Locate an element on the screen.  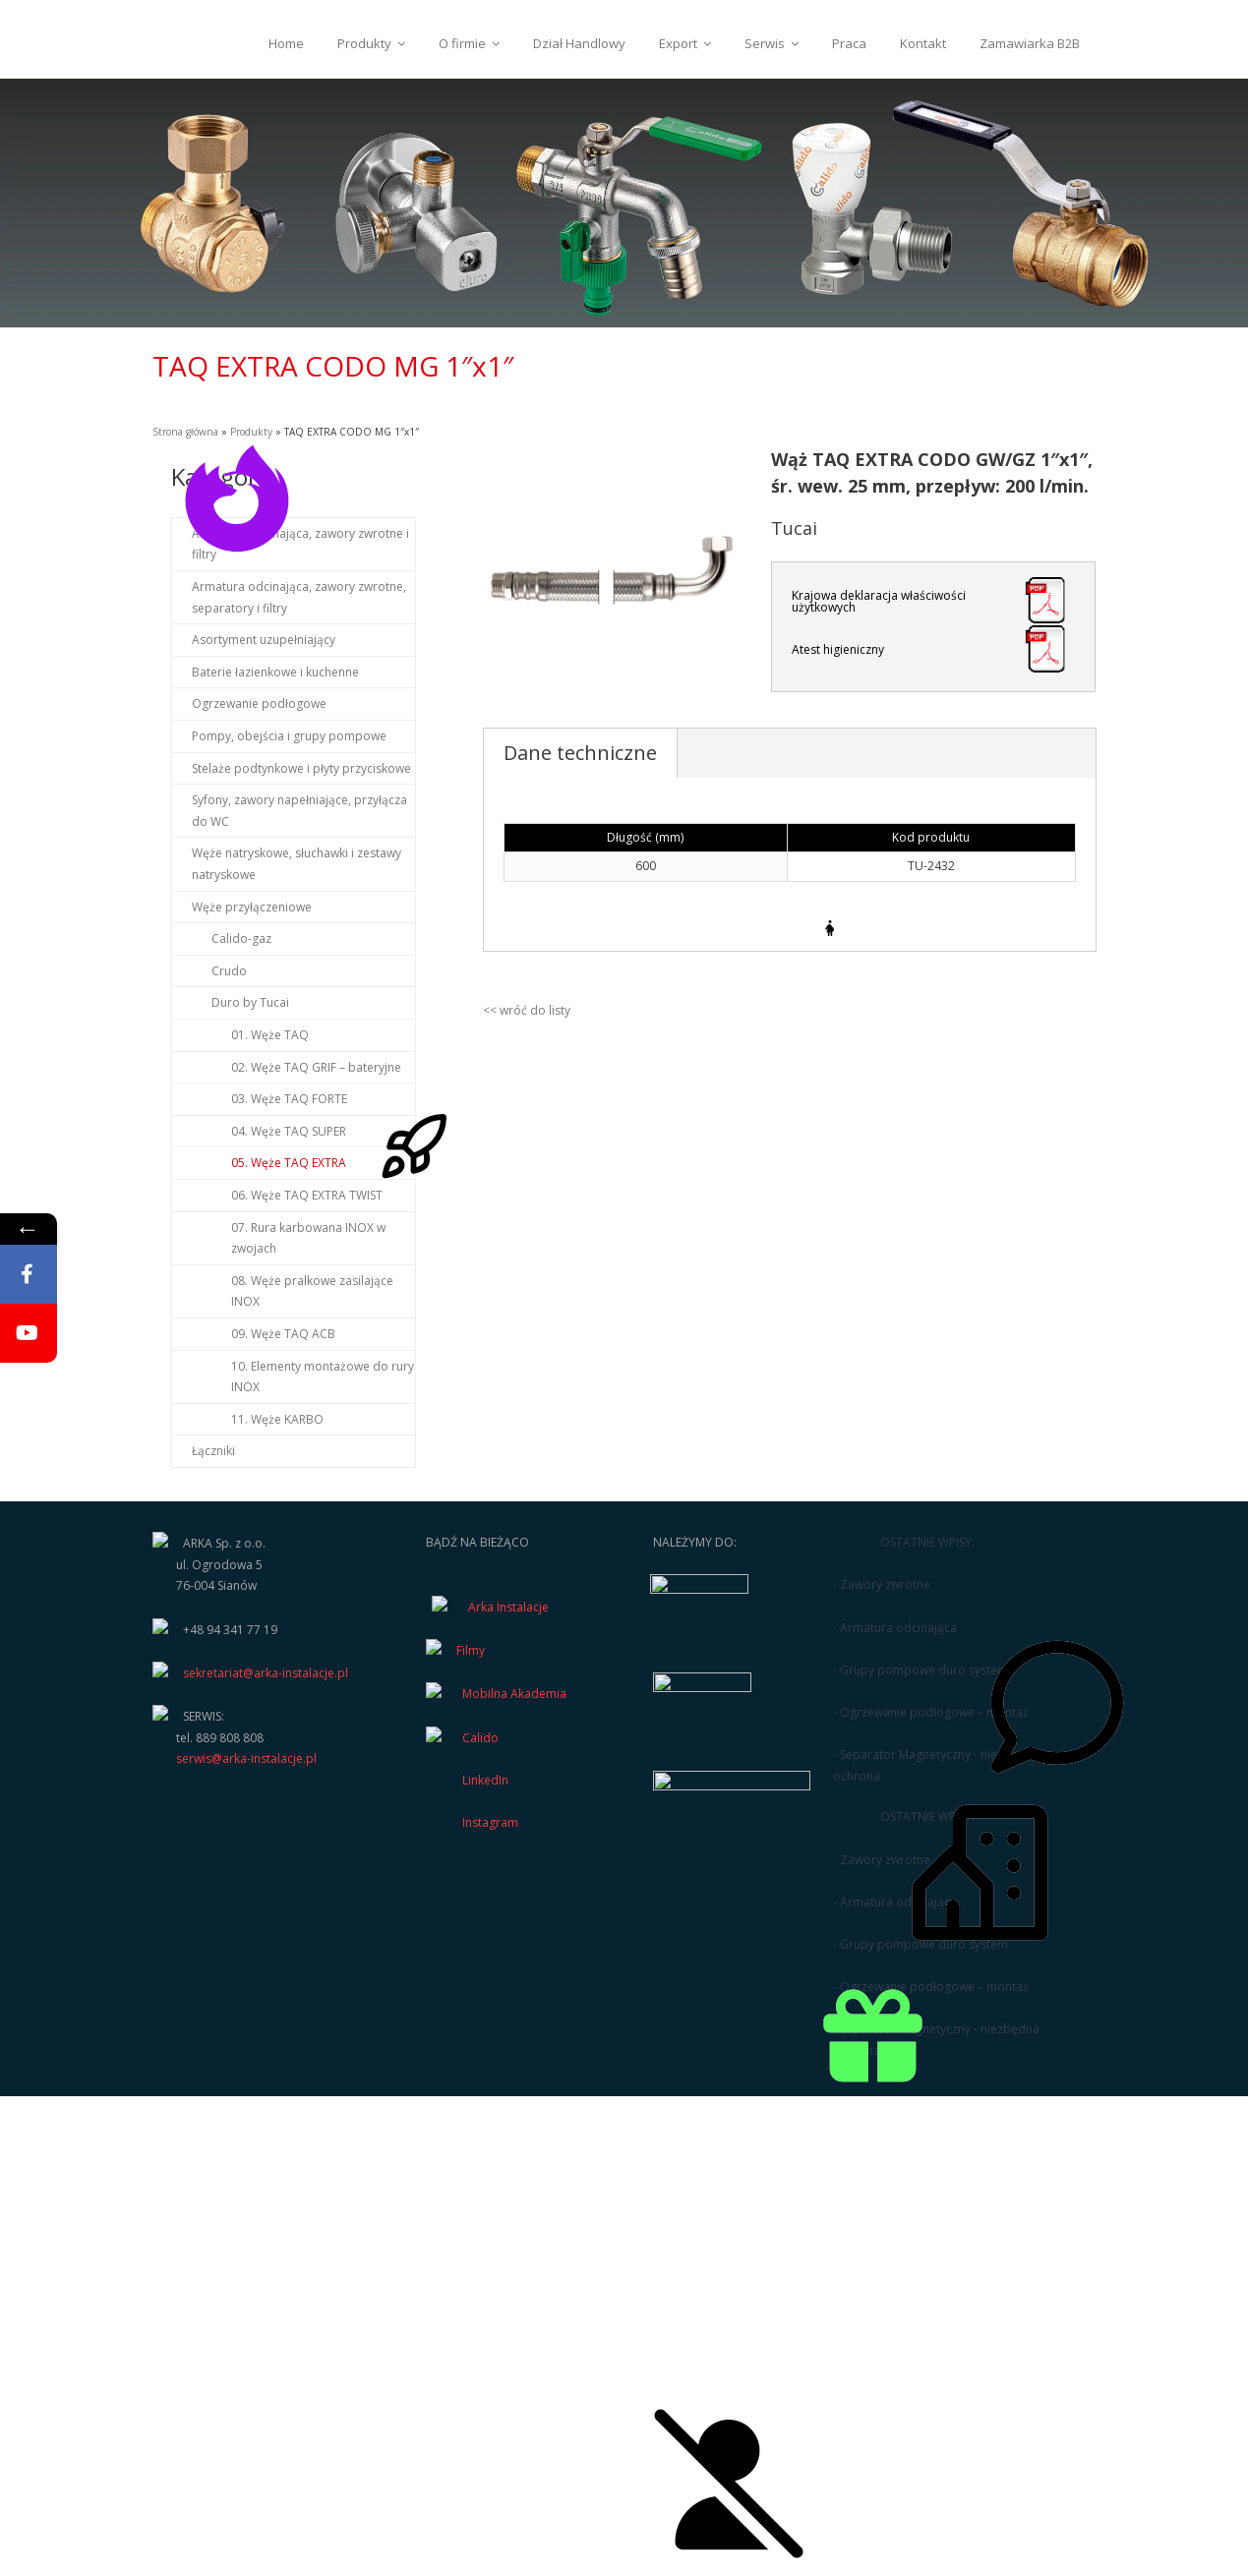
launch or deploy a project is located at coordinates (413, 1146).